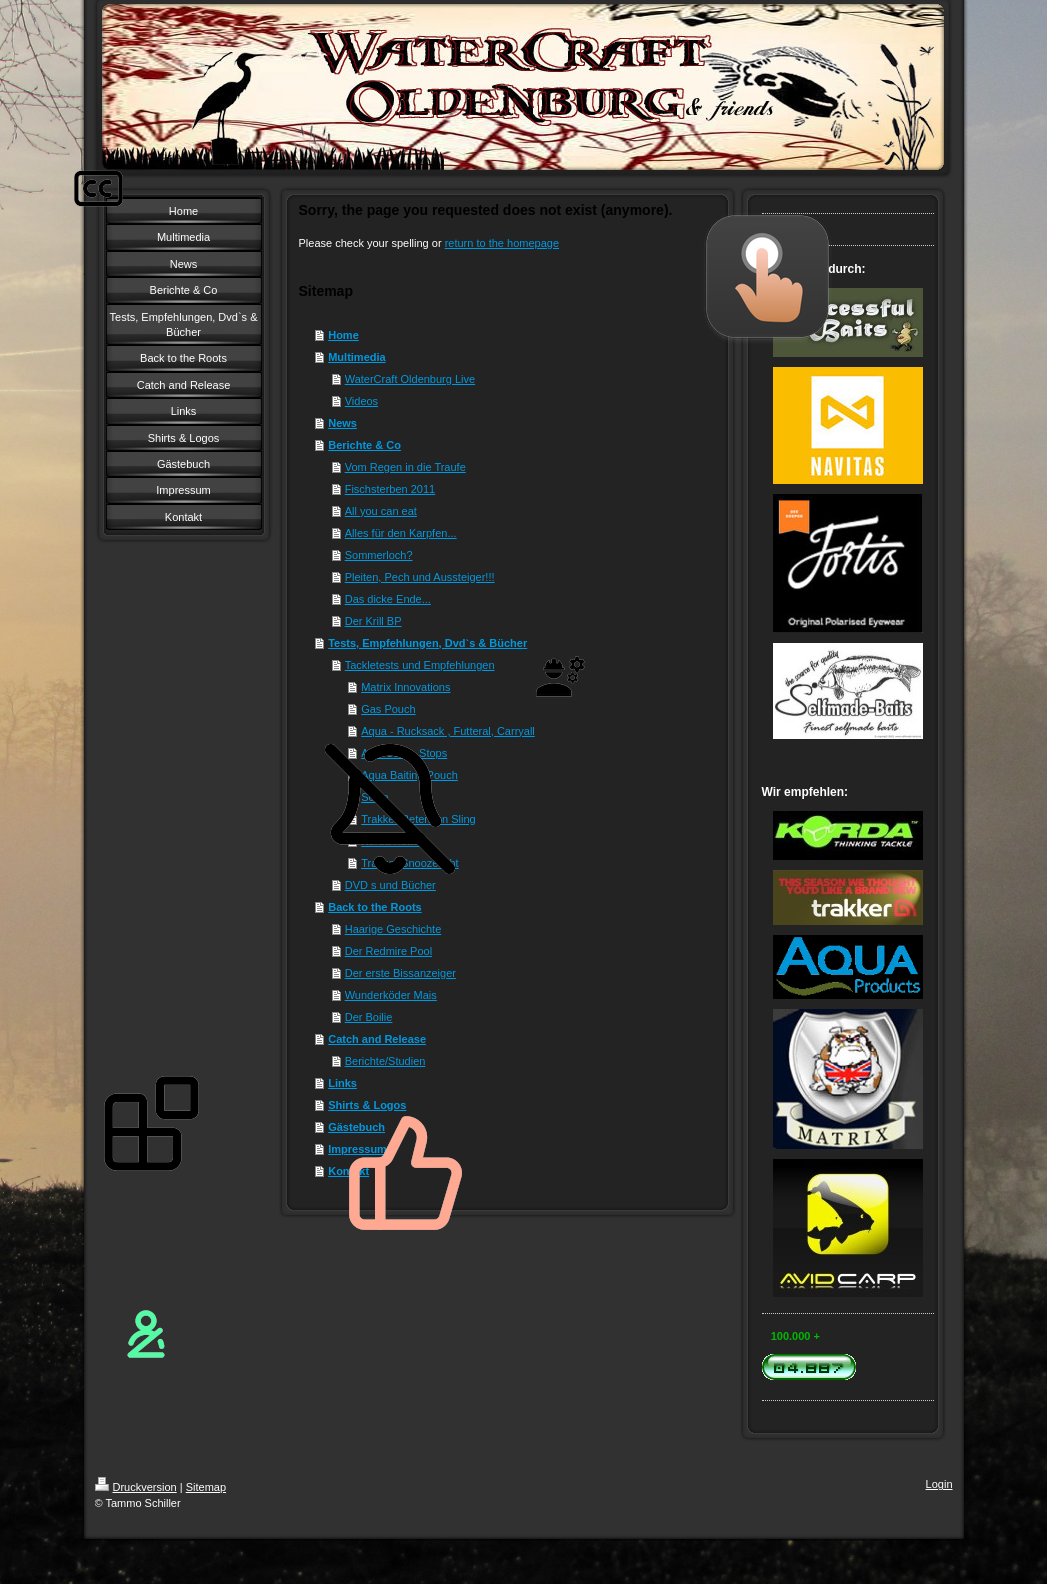  What do you see at coordinates (560, 676) in the screenshot?
I see `access engineering or technical settings` at bounding box center [560, 676].